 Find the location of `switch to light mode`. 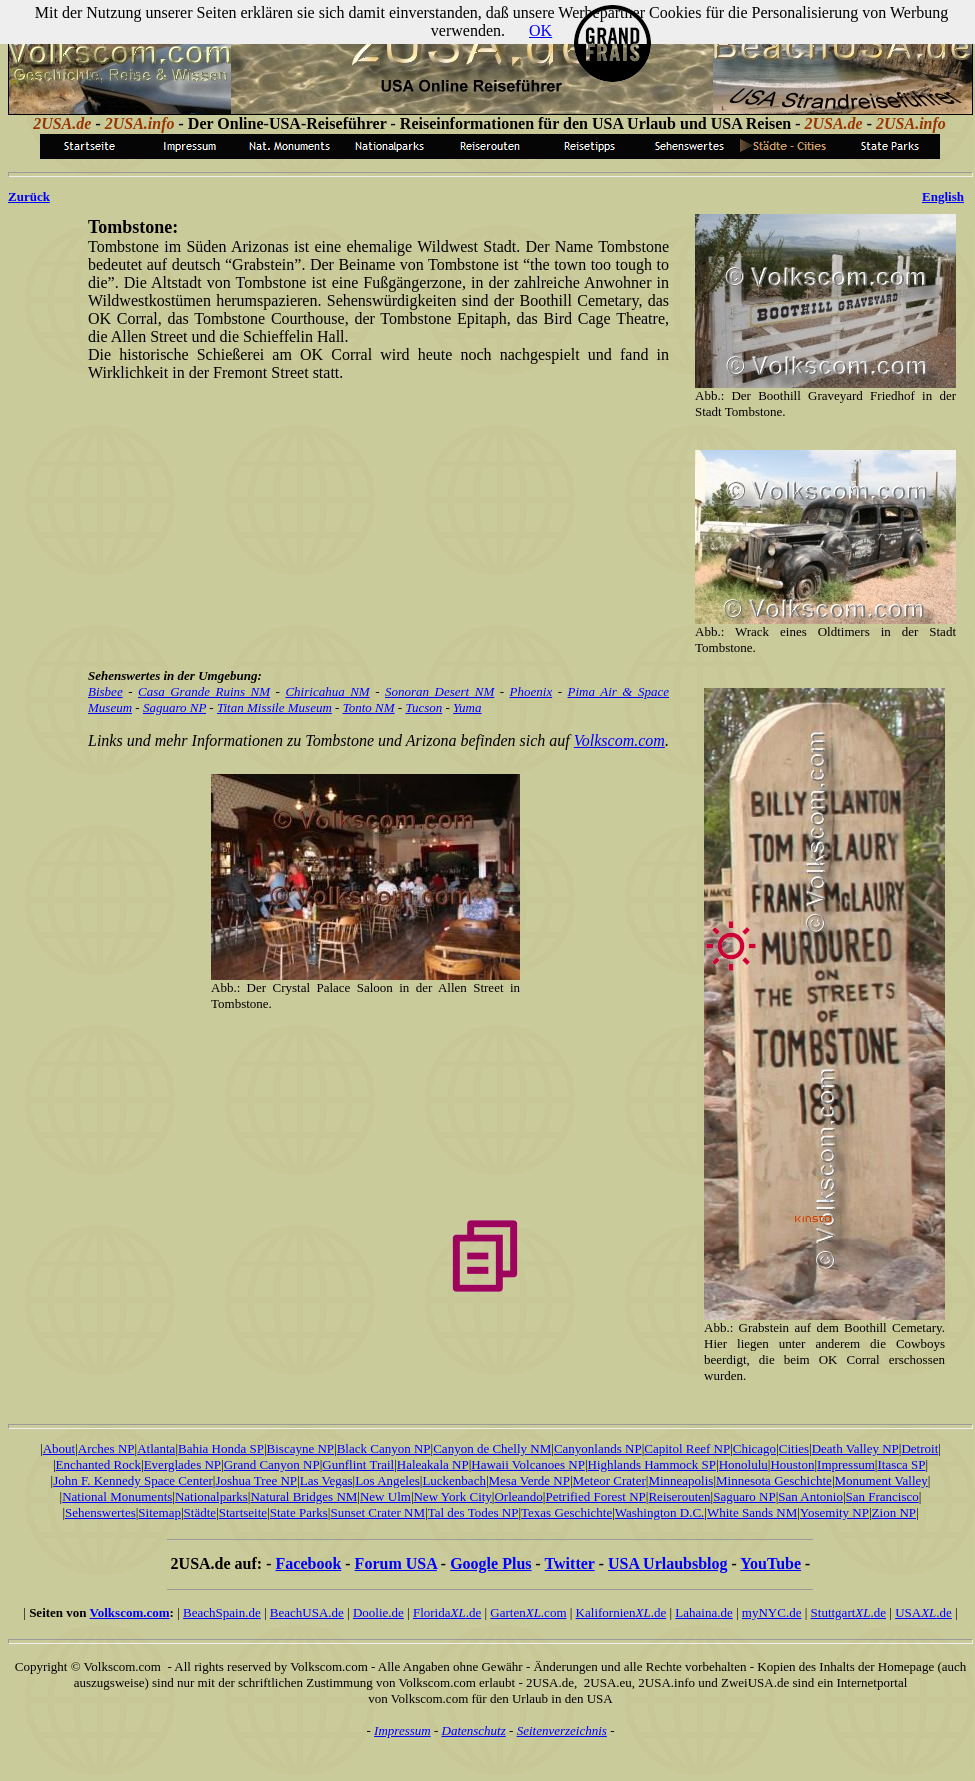

switch to light mode is located at coordinates (731, 946).